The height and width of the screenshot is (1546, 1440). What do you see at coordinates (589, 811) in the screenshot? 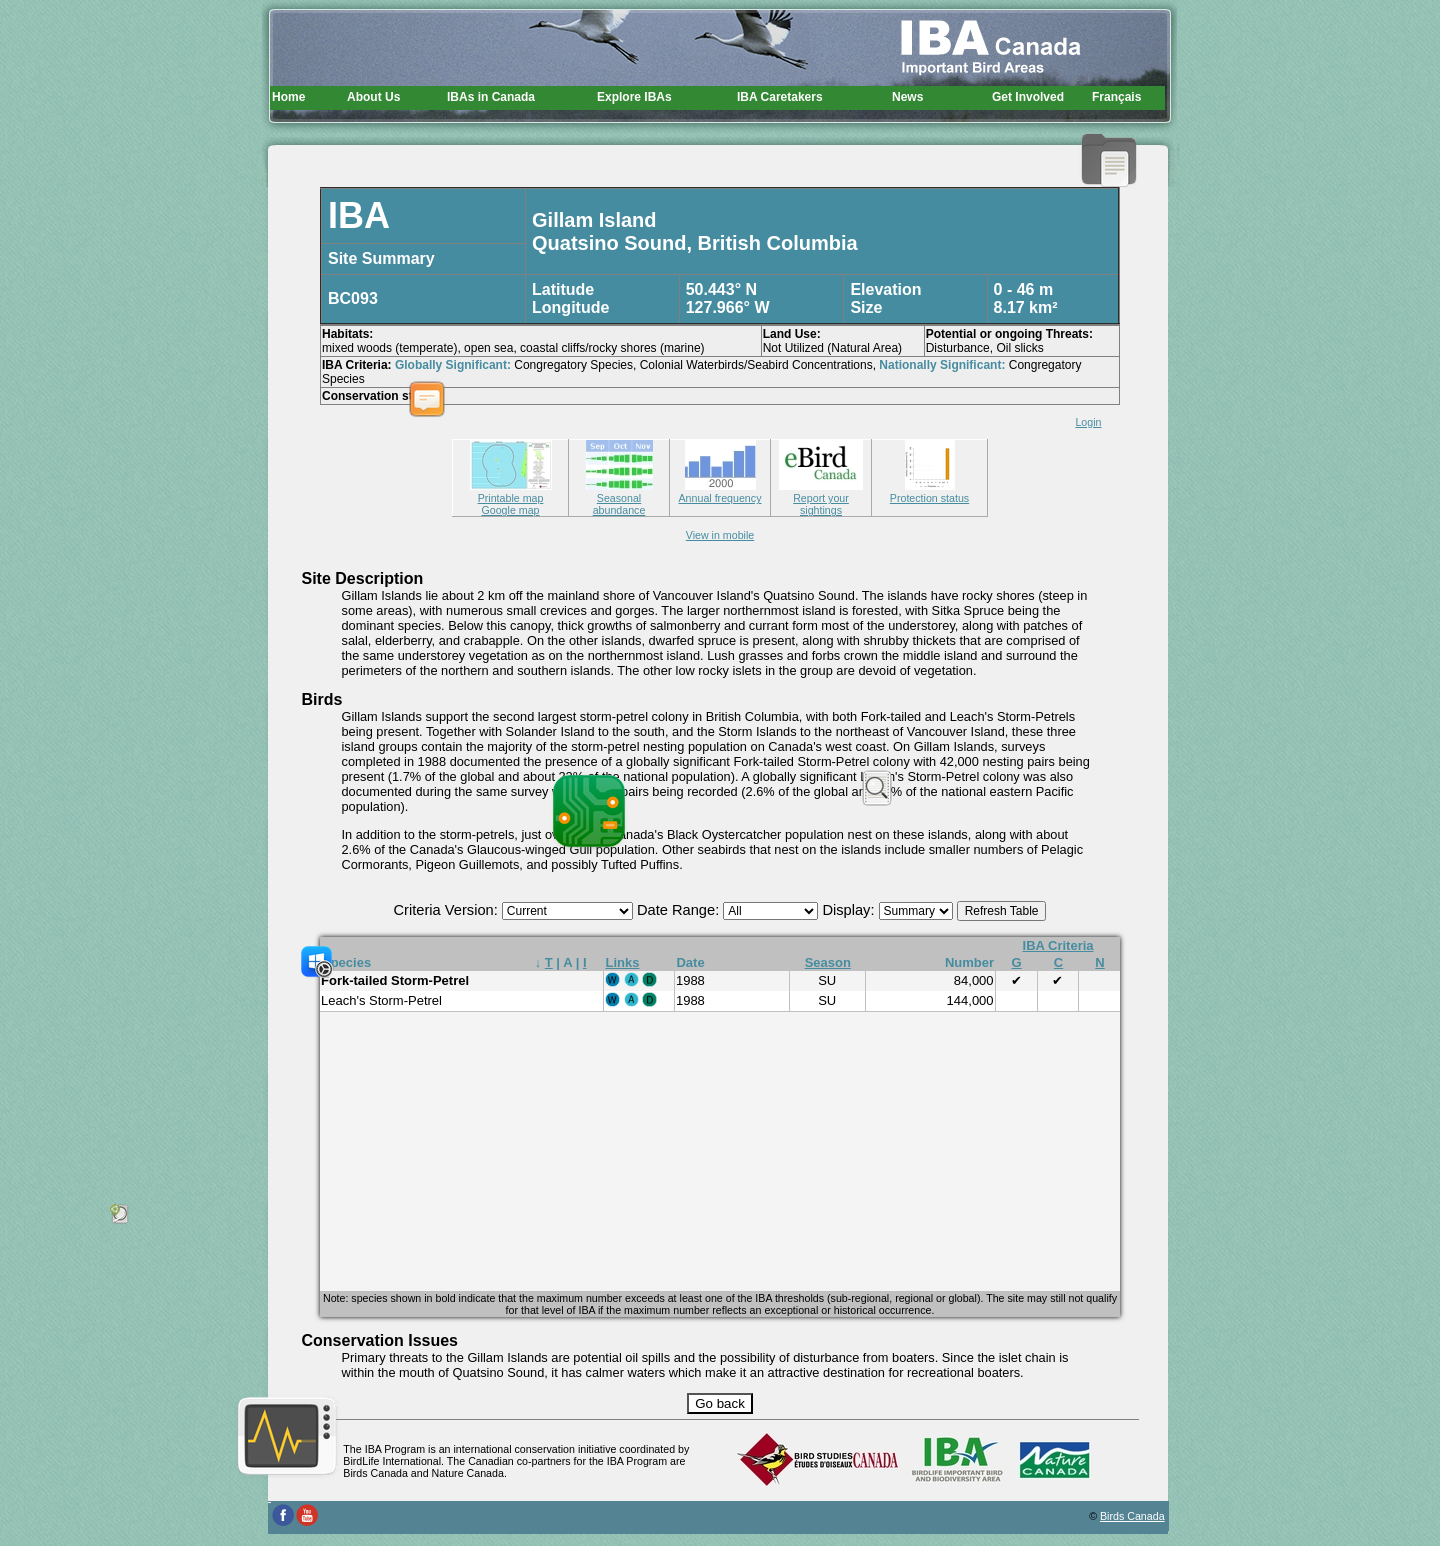
I see `open pcbnew PCB design application` at bounding box center [589, 811].